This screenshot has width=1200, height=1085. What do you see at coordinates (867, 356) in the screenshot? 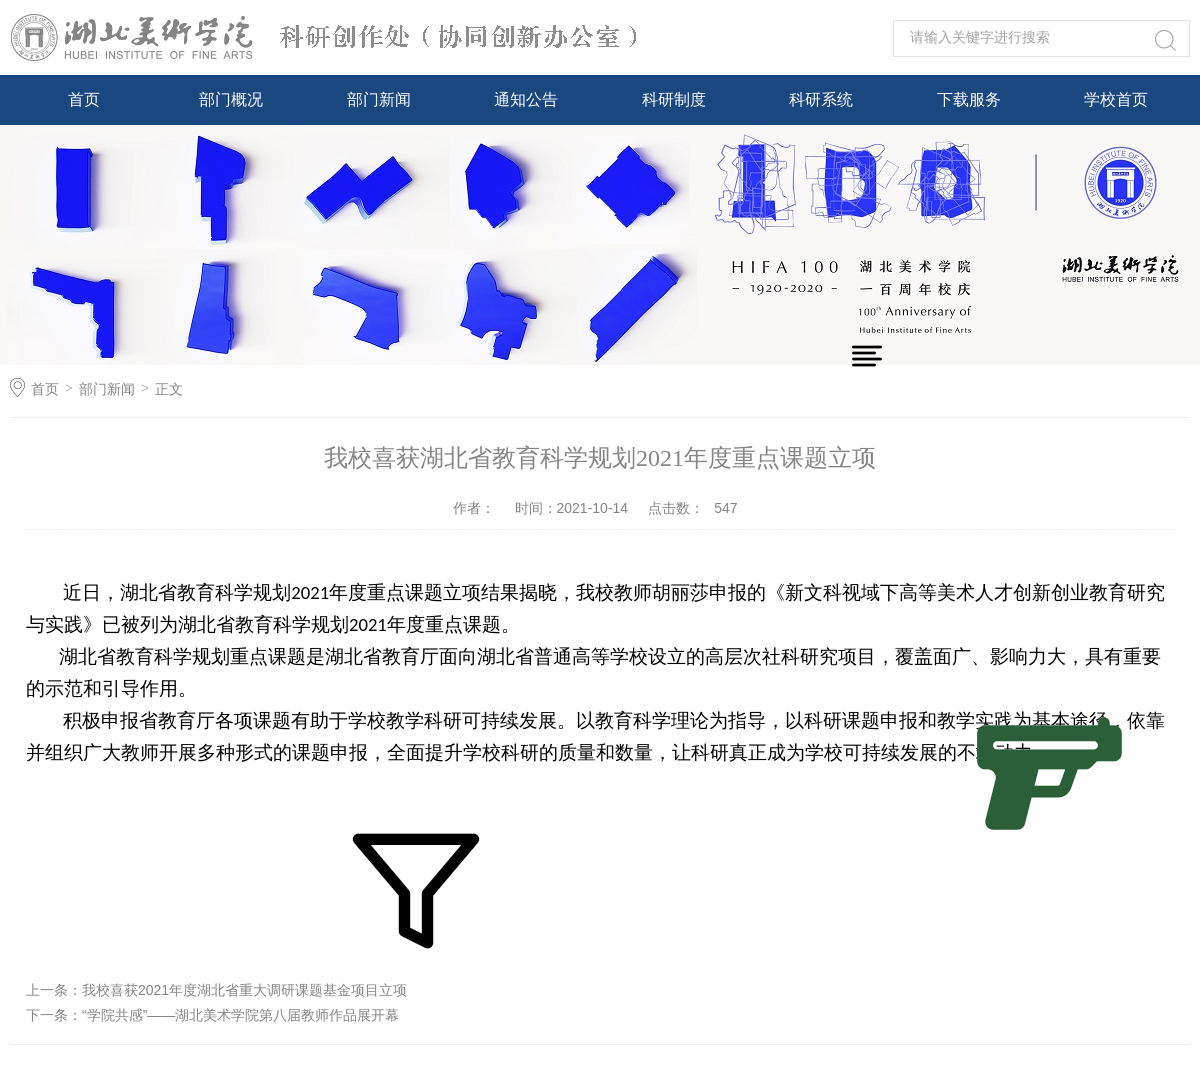
I see `align text to the left` at bounding box center [867, 356].